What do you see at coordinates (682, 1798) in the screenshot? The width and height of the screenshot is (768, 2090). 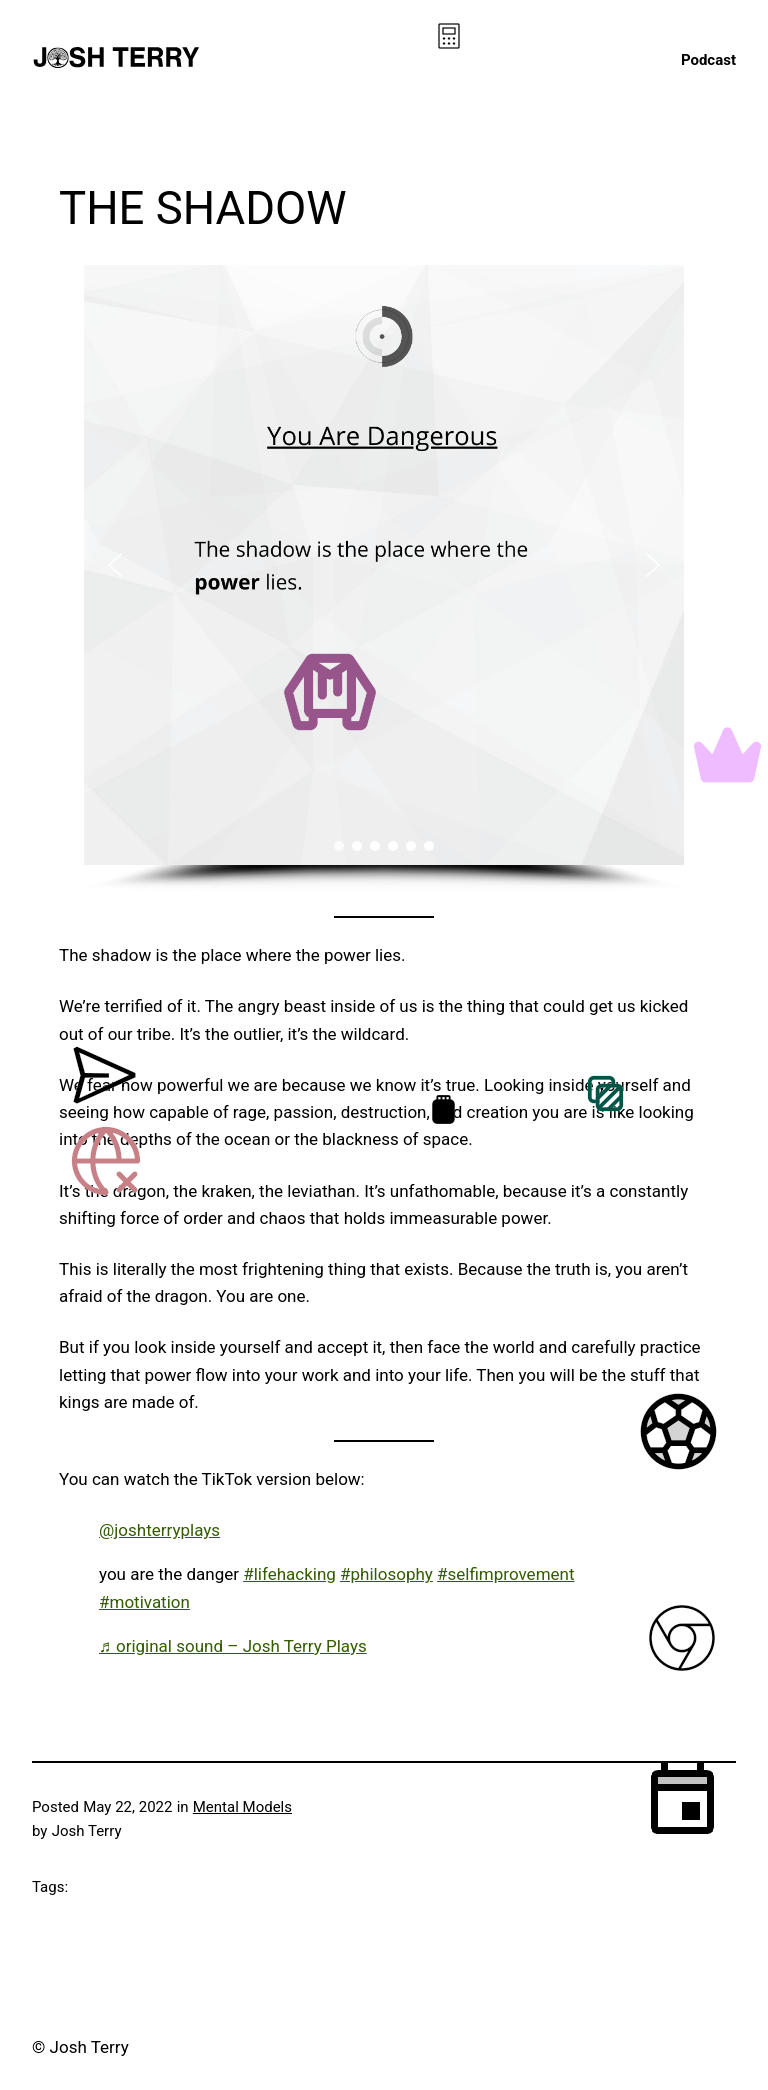 I see `view calendar events` at bounding box center [682, 1798].